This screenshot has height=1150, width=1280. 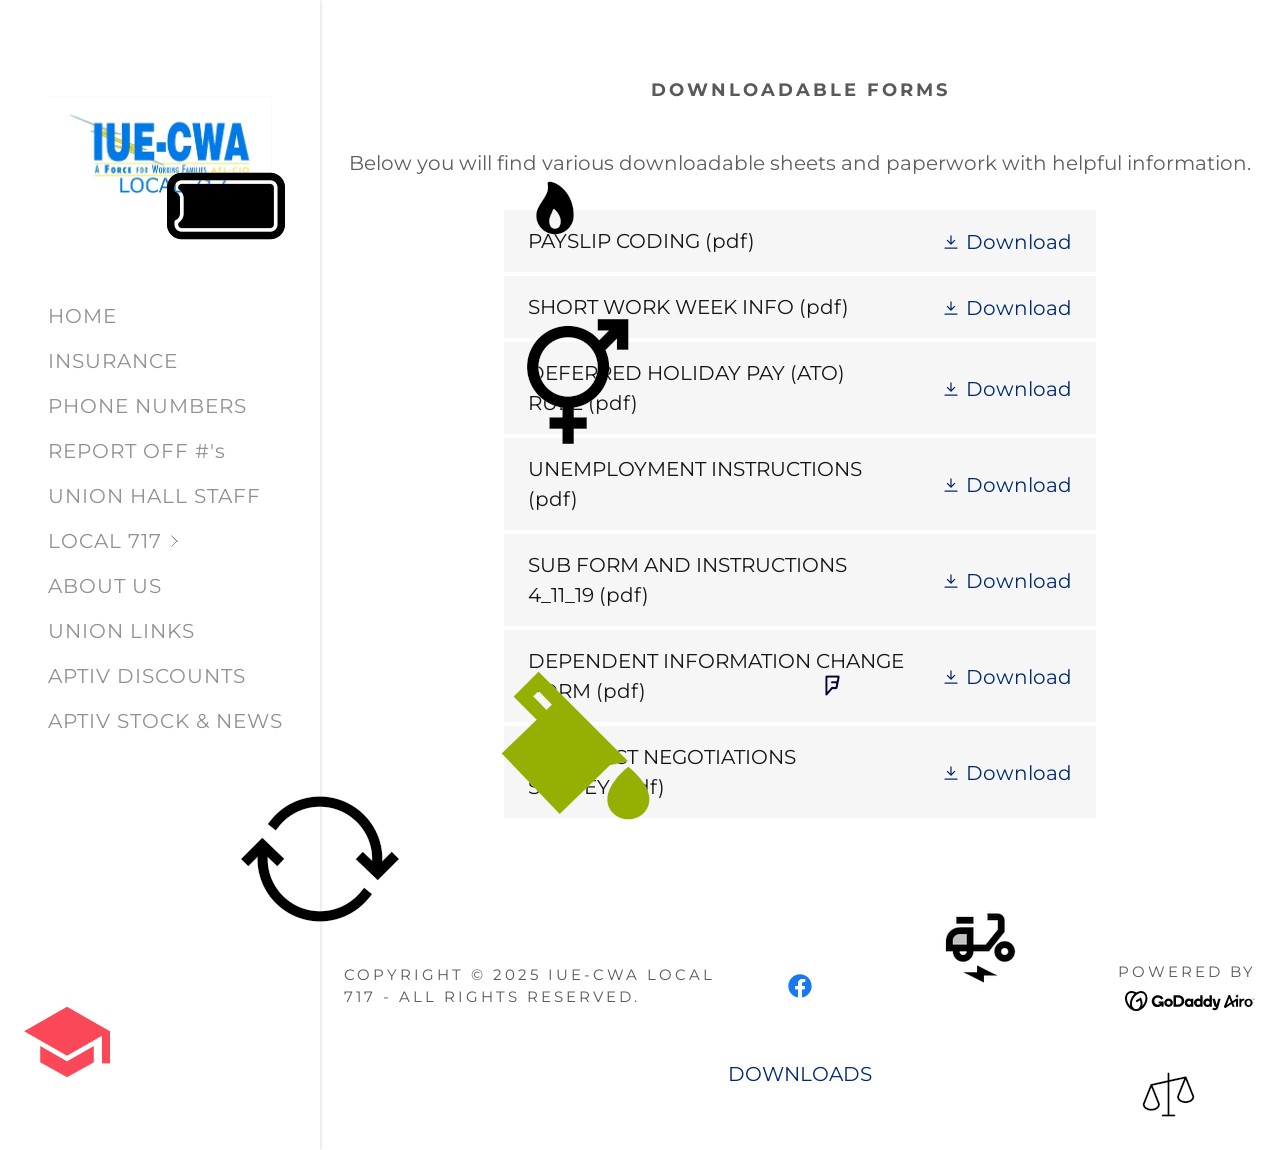 I want to click on fill an area with color, so click(x=575, y=745).